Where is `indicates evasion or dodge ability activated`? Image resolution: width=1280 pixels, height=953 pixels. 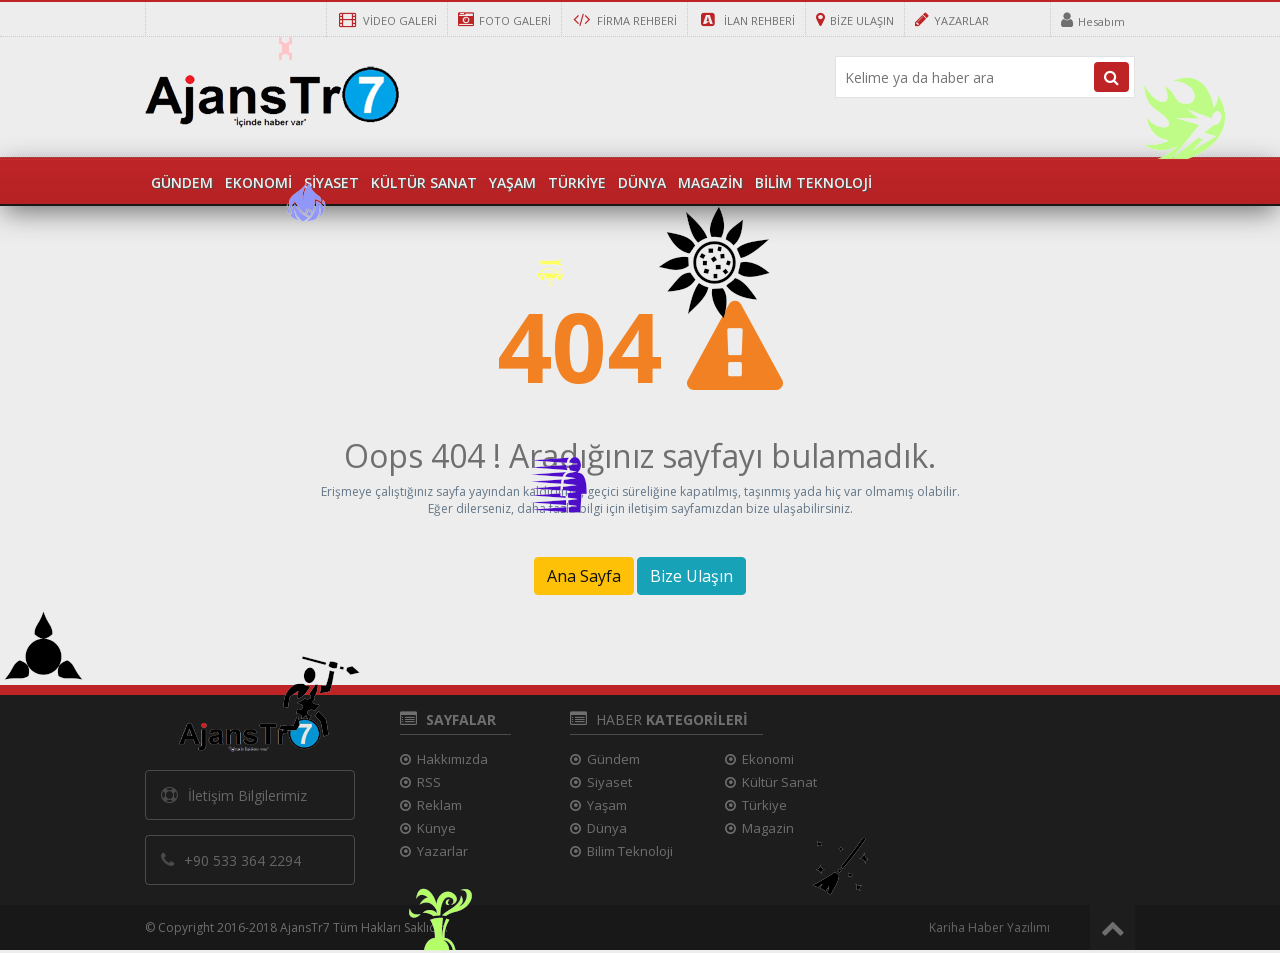 indicates evasion or dodge ability activated is located at coordinates (559, 485).